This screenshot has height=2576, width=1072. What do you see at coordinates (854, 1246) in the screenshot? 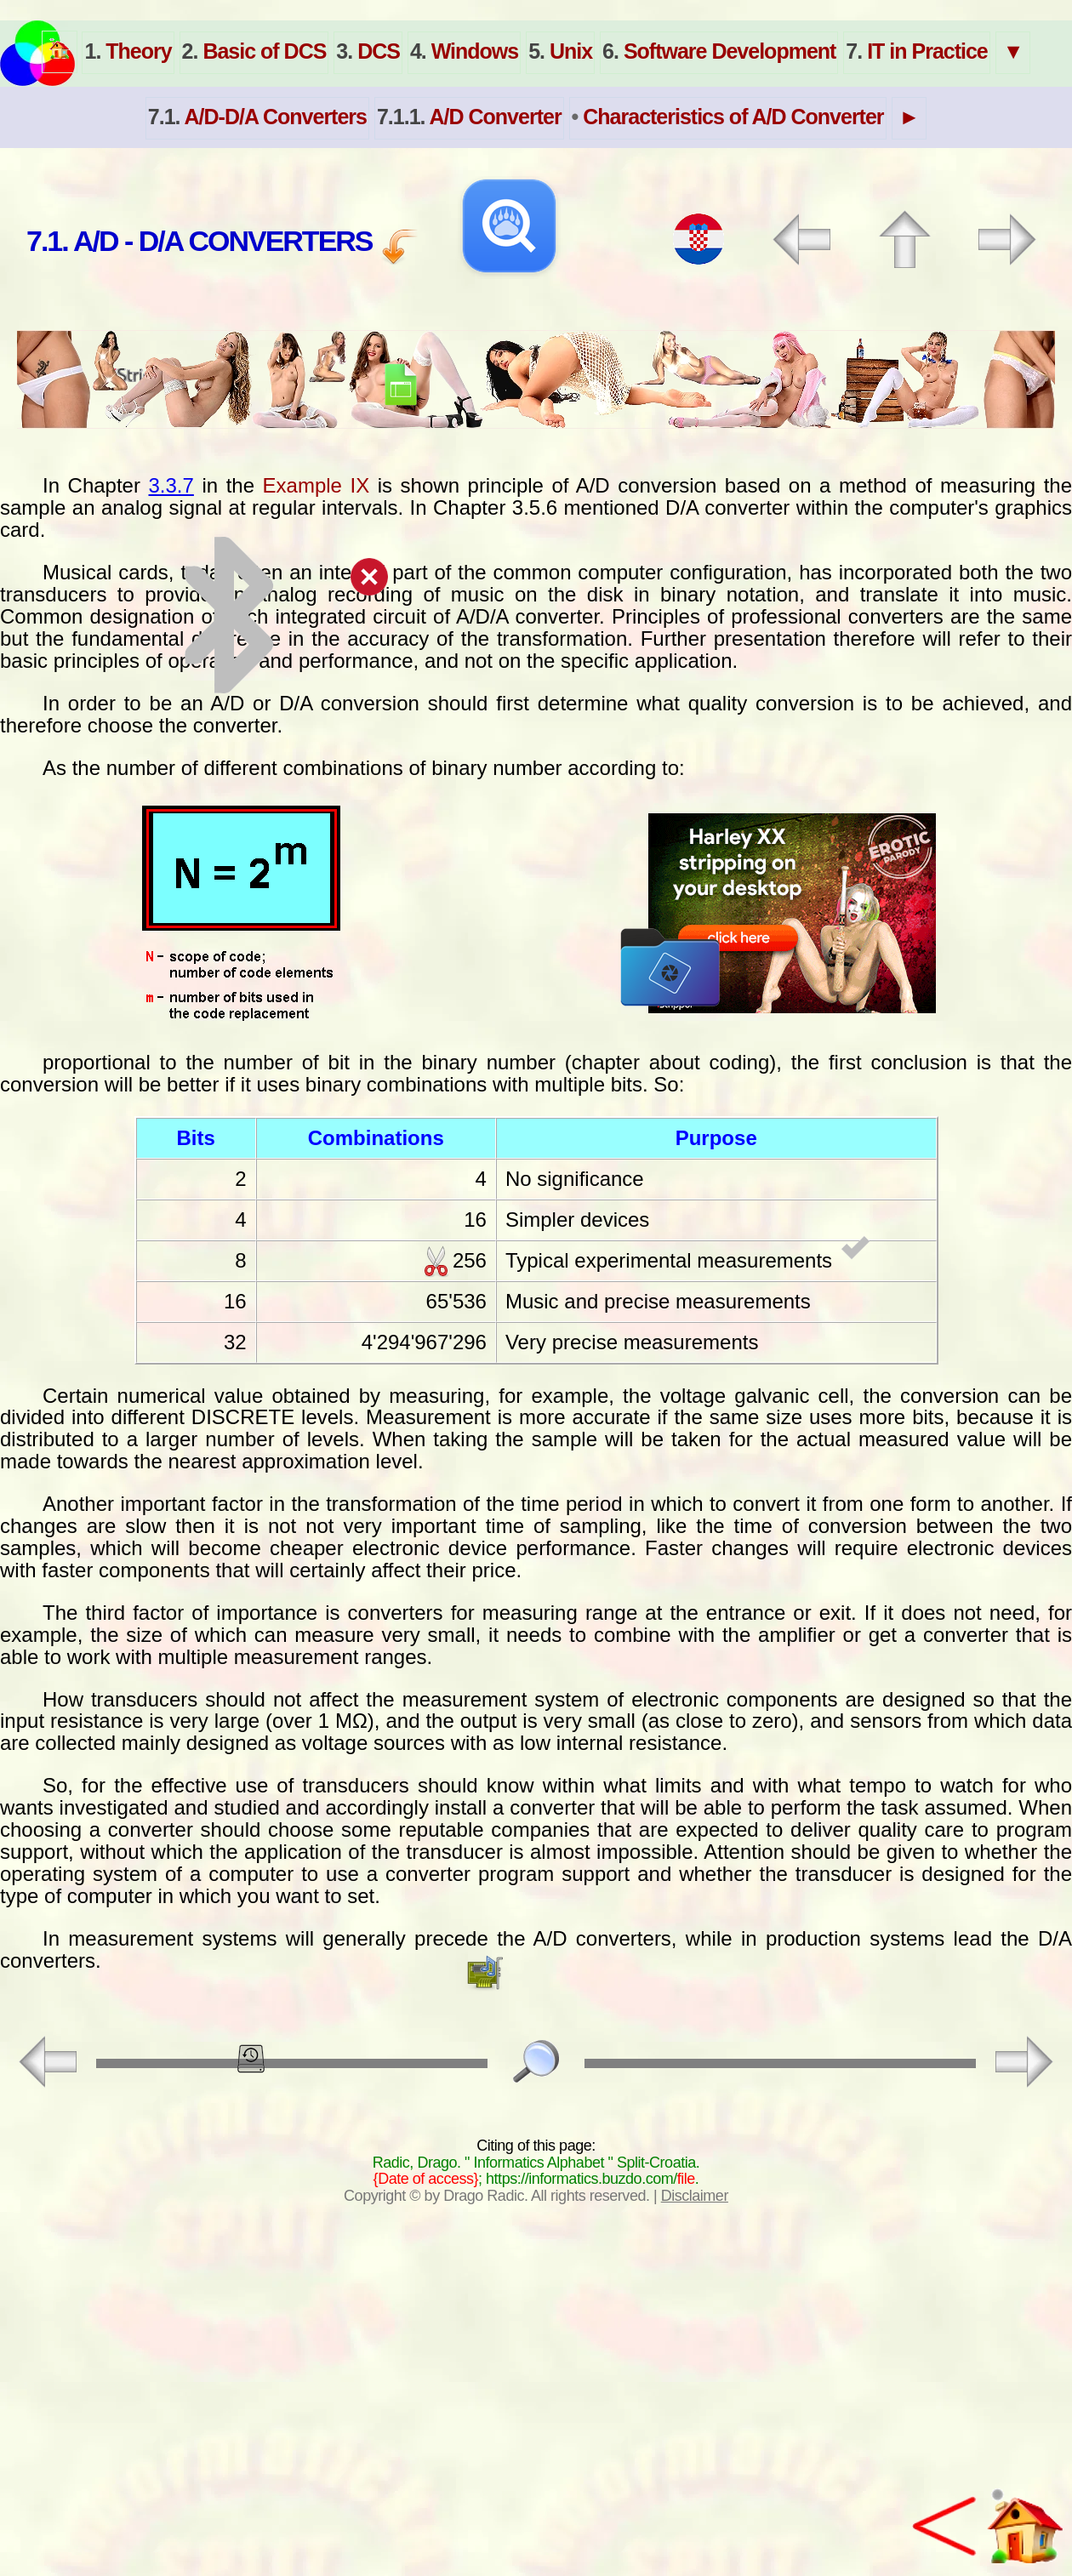
I see `confirm or apply changes` at bounding box center [854, 1246].